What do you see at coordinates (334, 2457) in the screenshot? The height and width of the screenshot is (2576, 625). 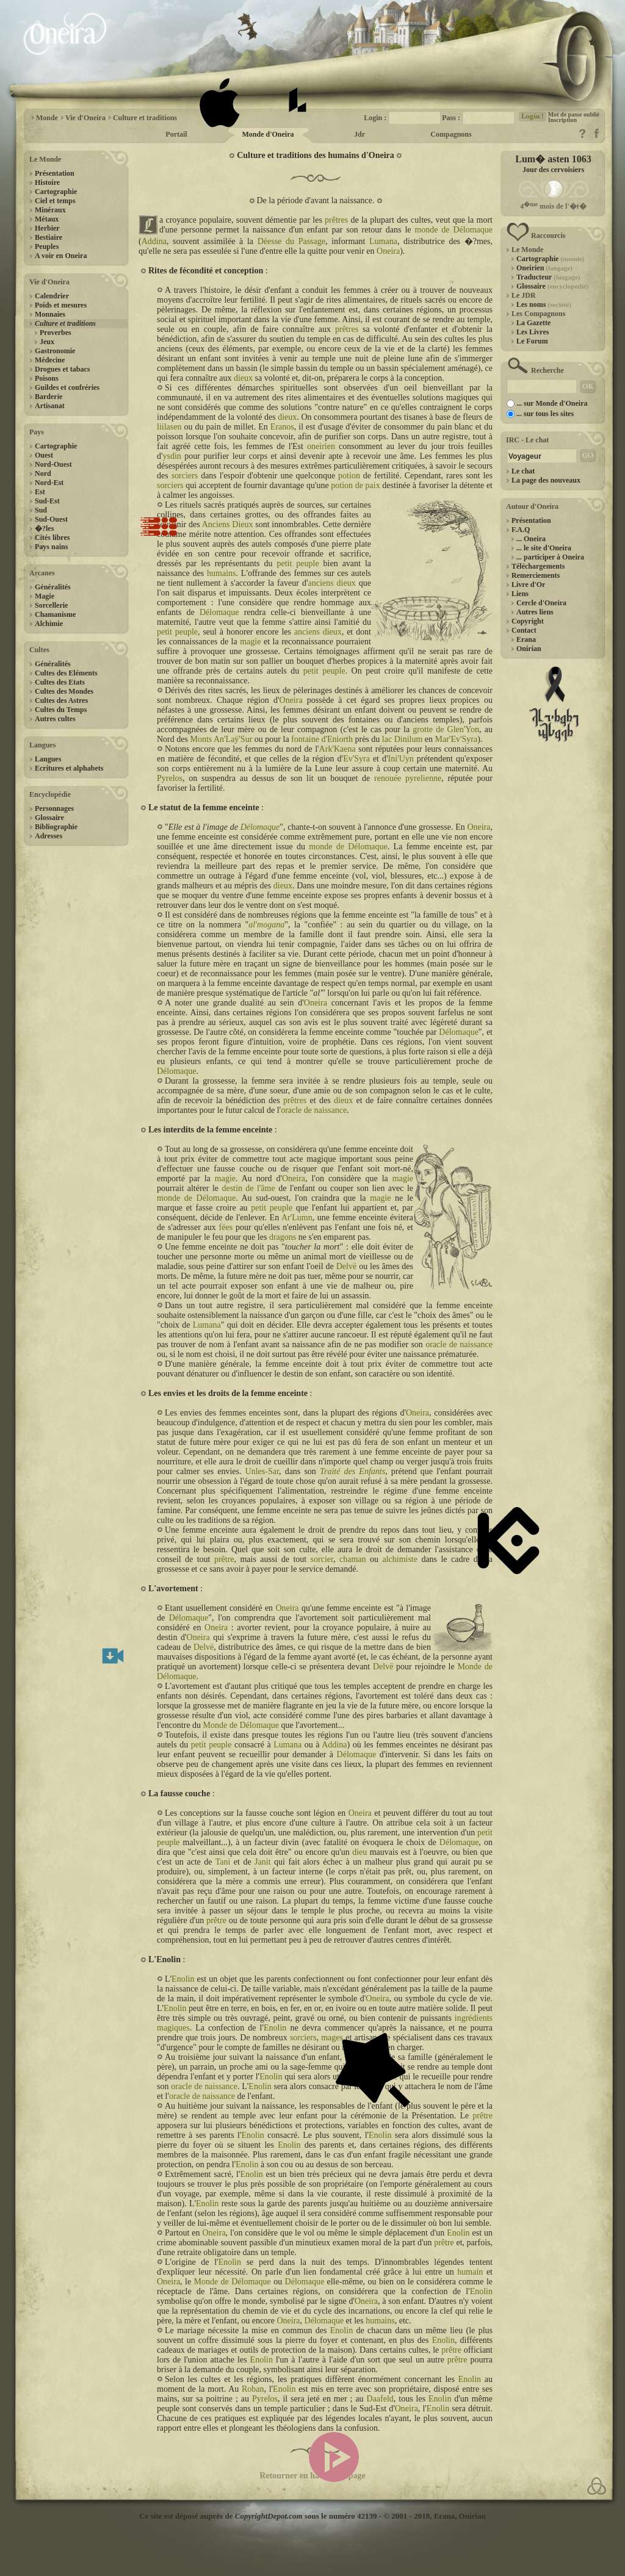 I see `open the NewPipe app` at bounding box center [334, 2457].